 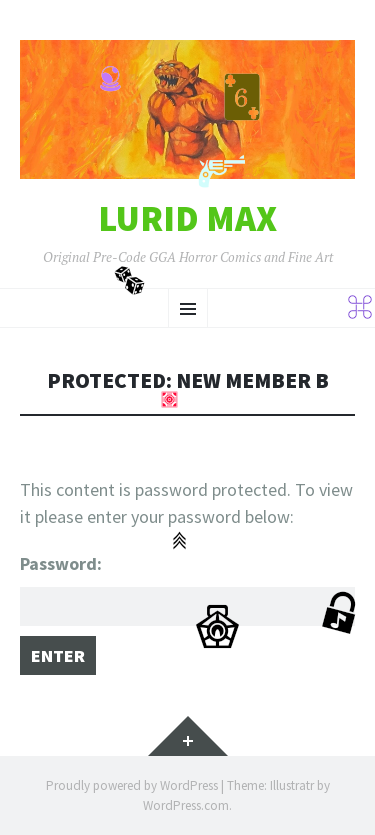 What do you see at coordinates (217, 626) in the screenshot?
I see `a lantern or light source item in a game inventory` at bounding box center [217, 626].